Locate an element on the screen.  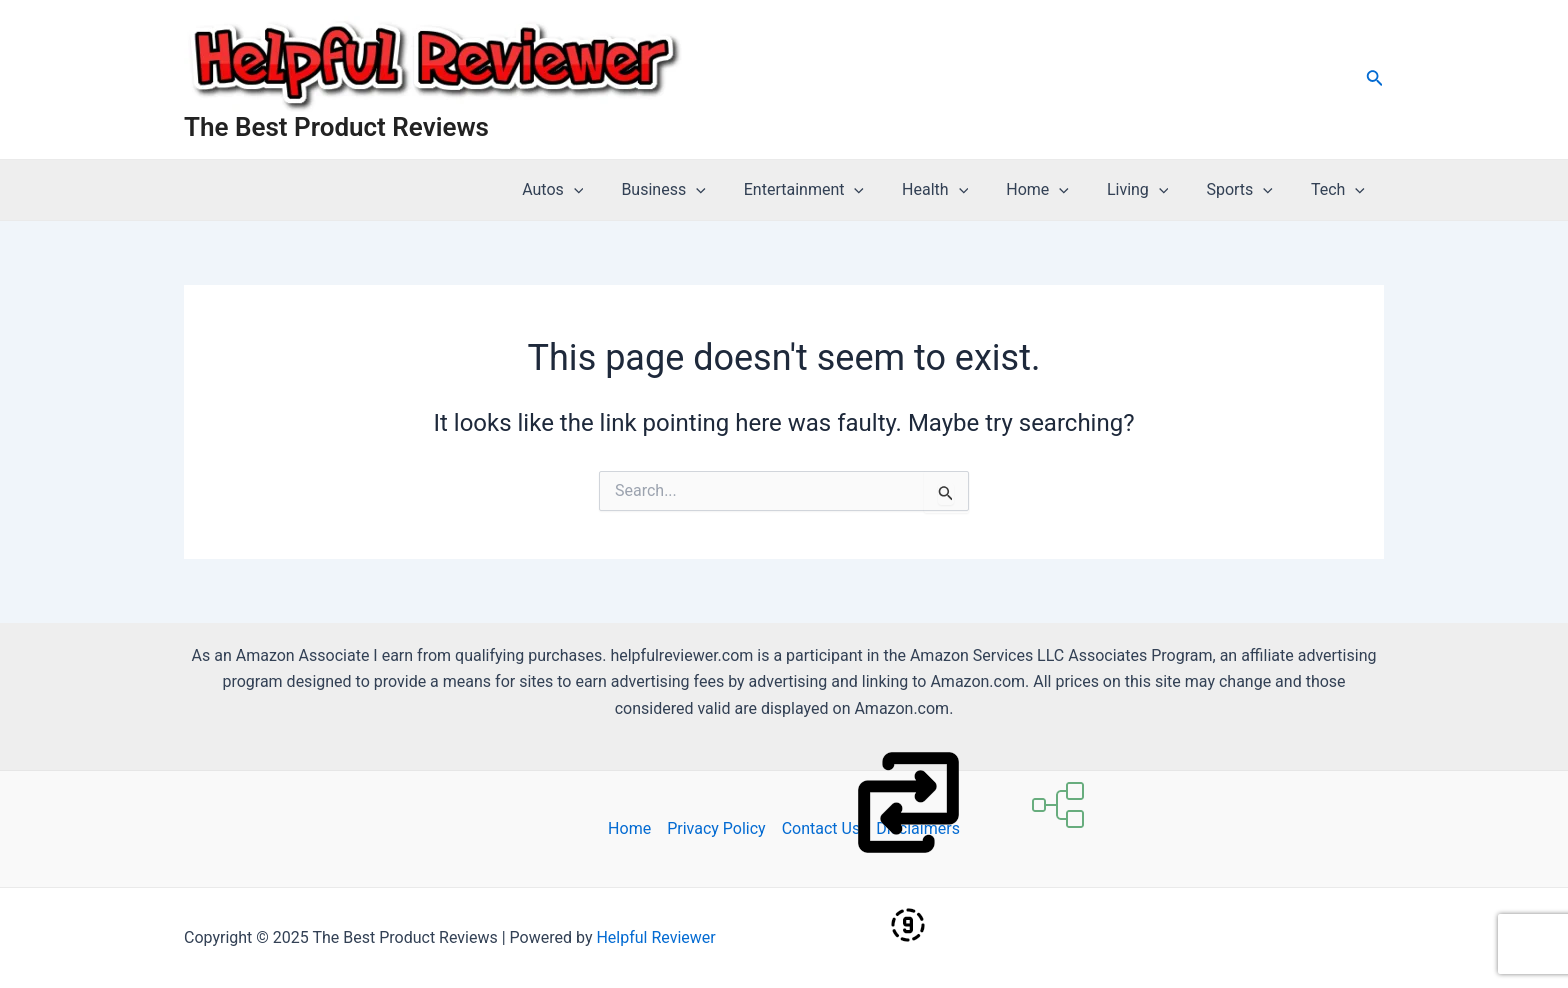
indicates 9 items remaining or pending is located at coordinates (908, 925).